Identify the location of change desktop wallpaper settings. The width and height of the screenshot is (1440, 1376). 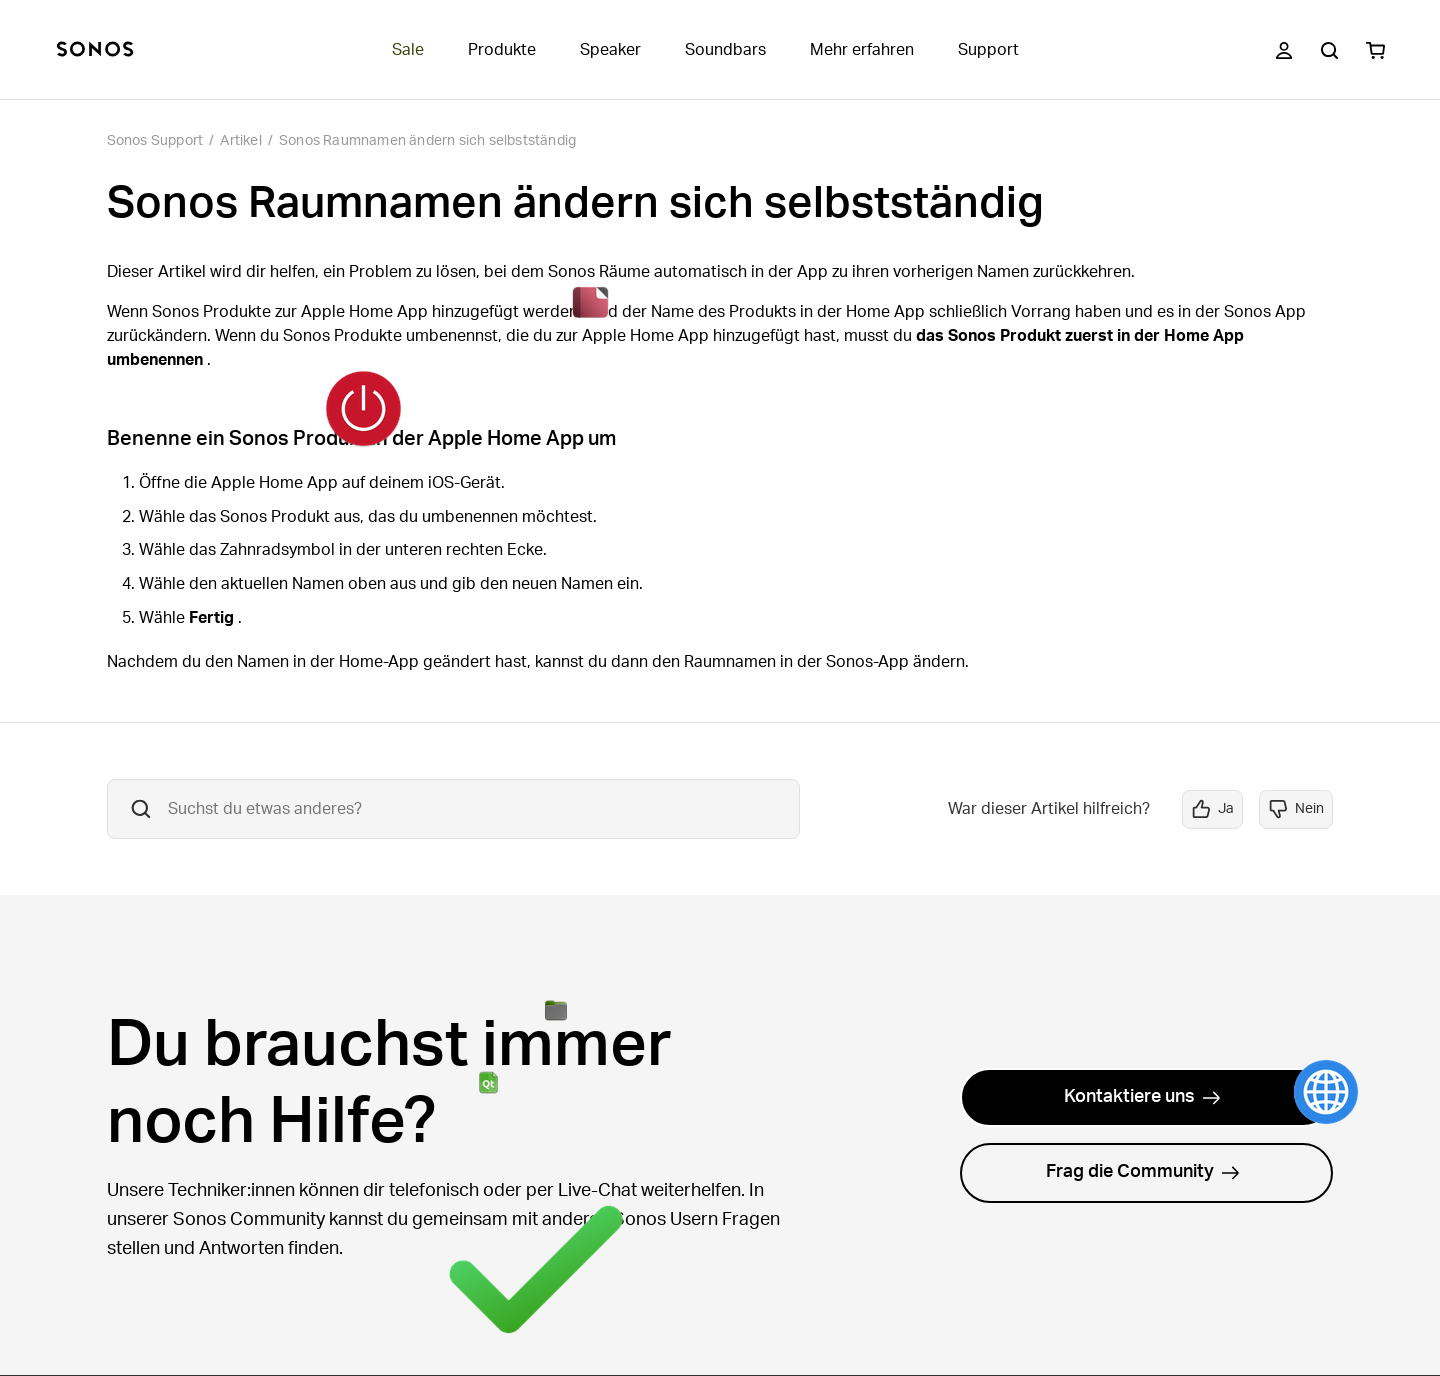
(590, 301).